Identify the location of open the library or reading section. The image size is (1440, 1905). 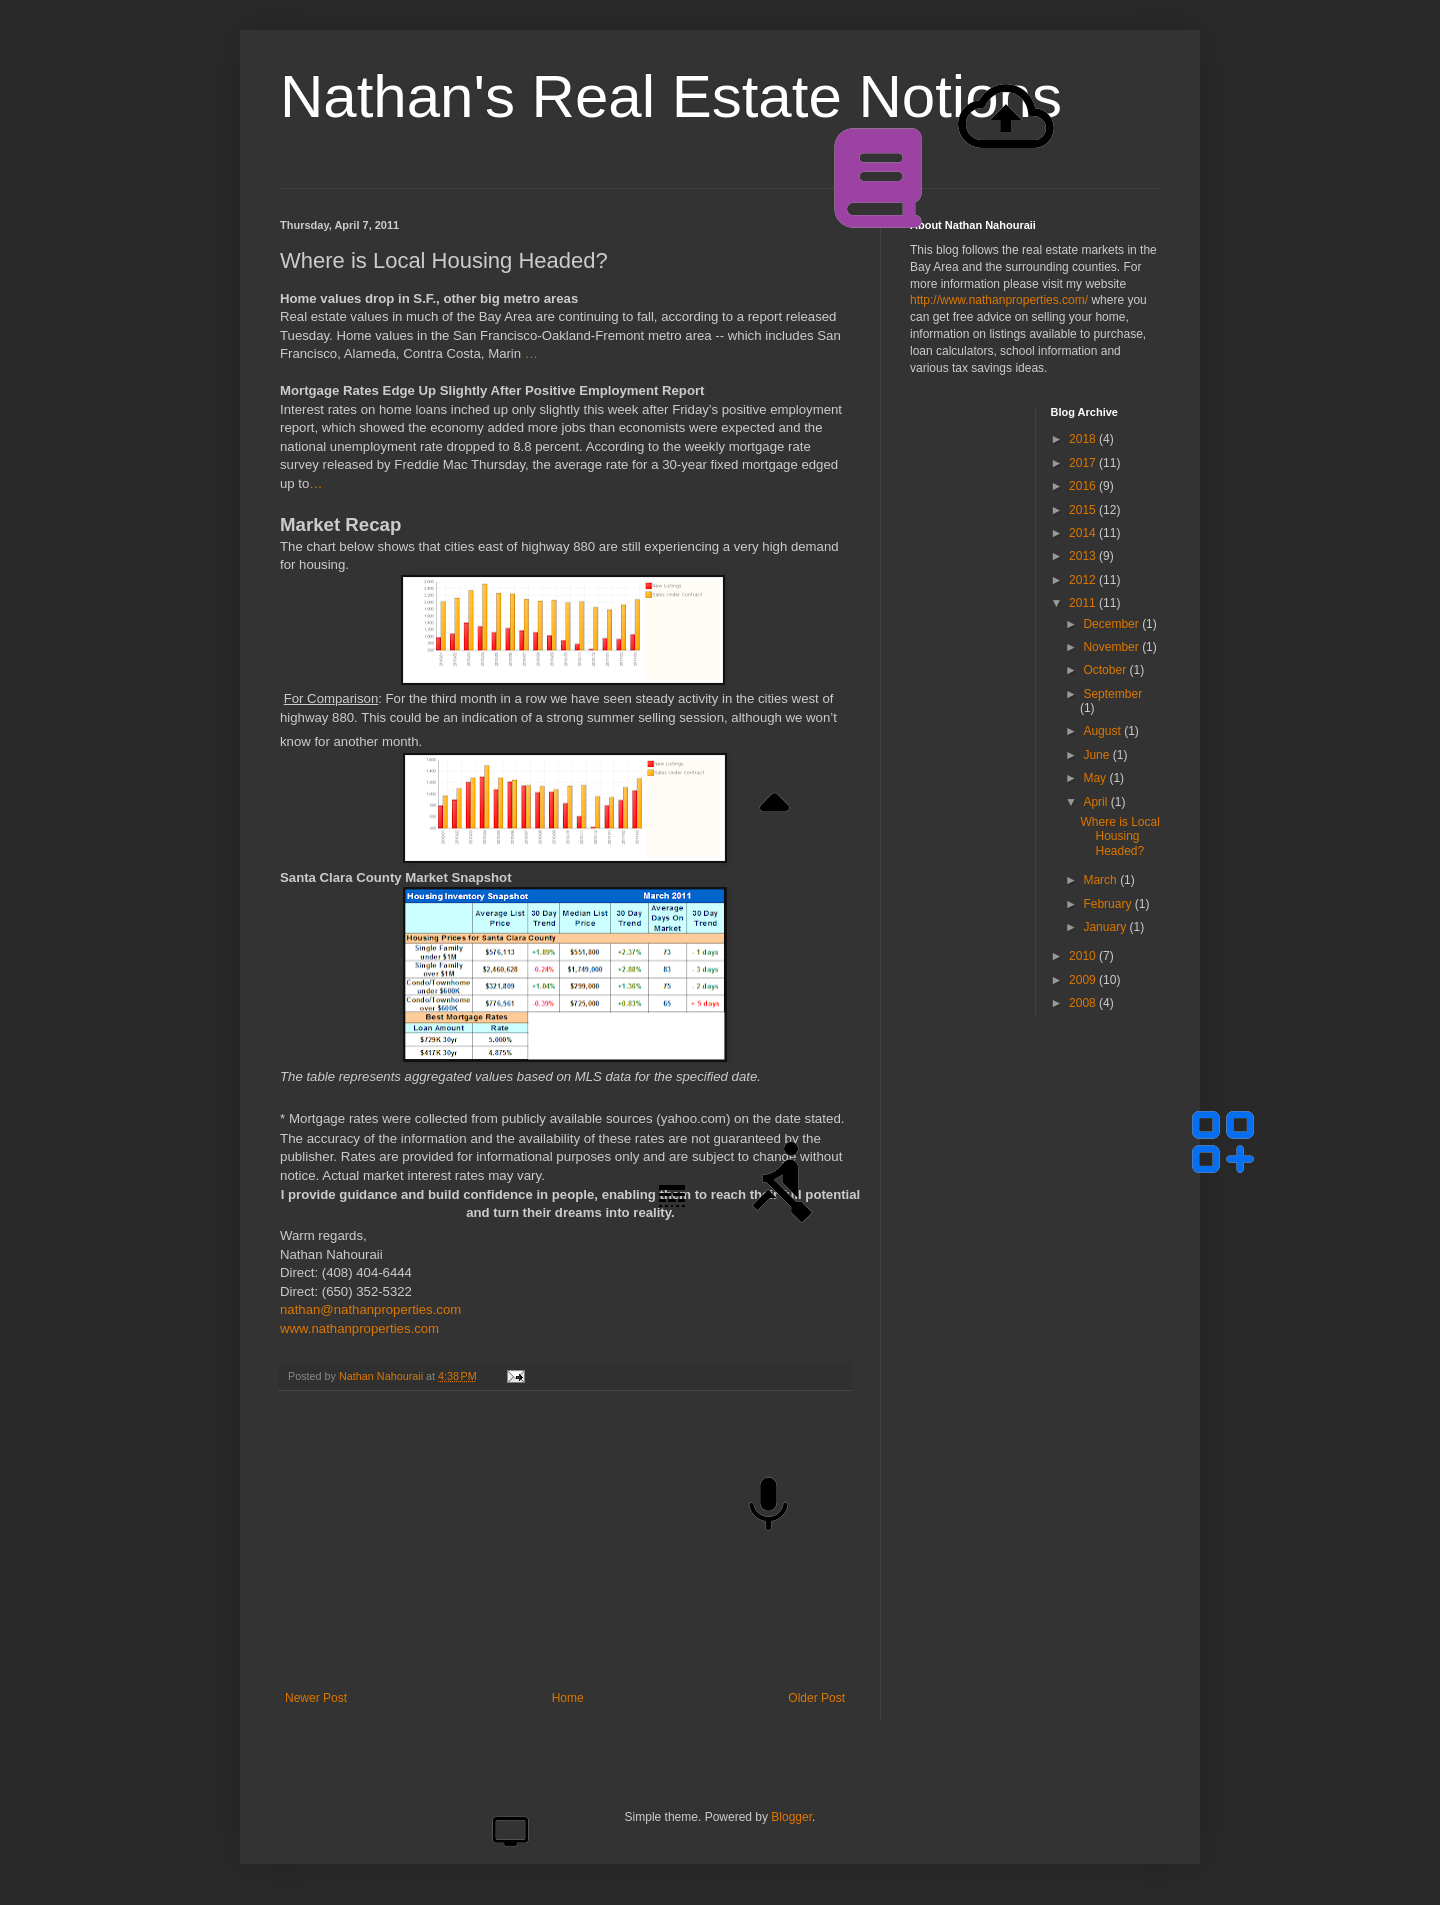
(878, 178).